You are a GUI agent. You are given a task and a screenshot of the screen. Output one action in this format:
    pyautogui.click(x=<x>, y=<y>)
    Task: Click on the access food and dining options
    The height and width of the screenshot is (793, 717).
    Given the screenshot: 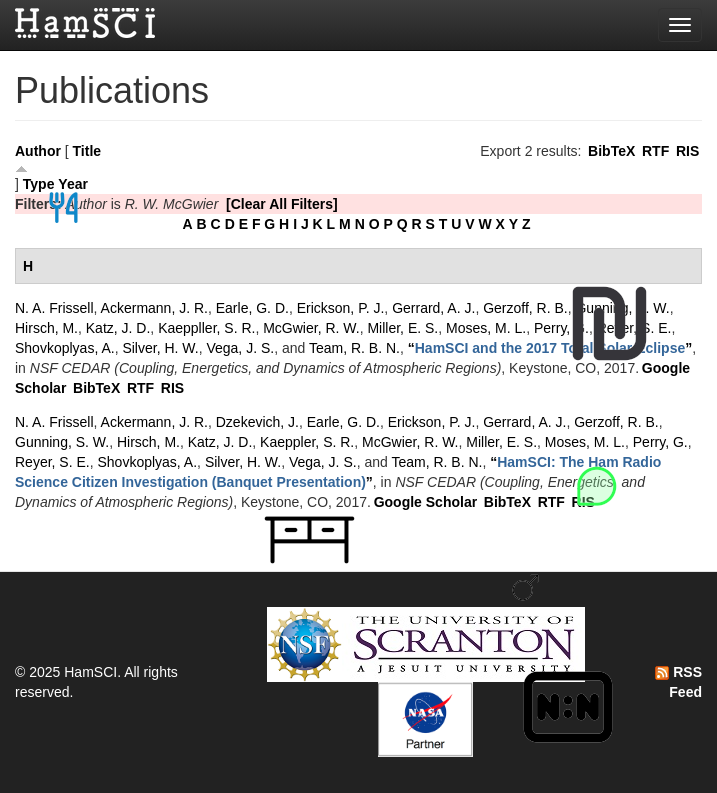 What is the action you would take?
    pyautogui.click(x=64, y=207)
    